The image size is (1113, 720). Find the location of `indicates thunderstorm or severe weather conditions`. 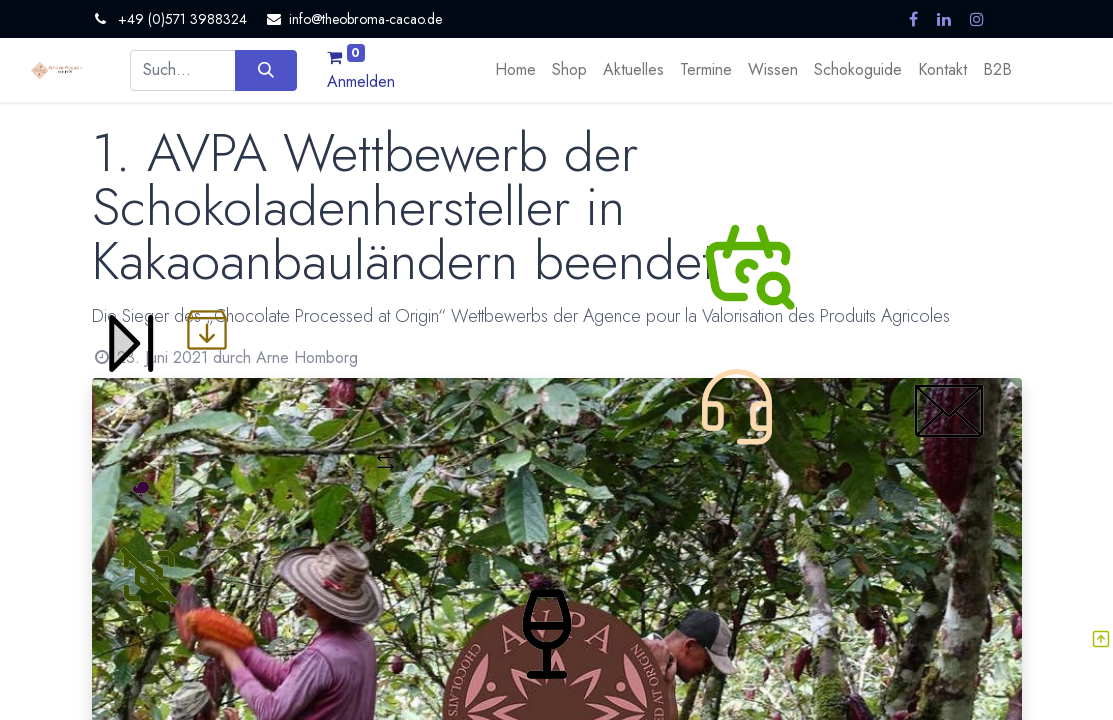

indicates thunderstorm or severe weather conditions is located at coordinates (141, 490).